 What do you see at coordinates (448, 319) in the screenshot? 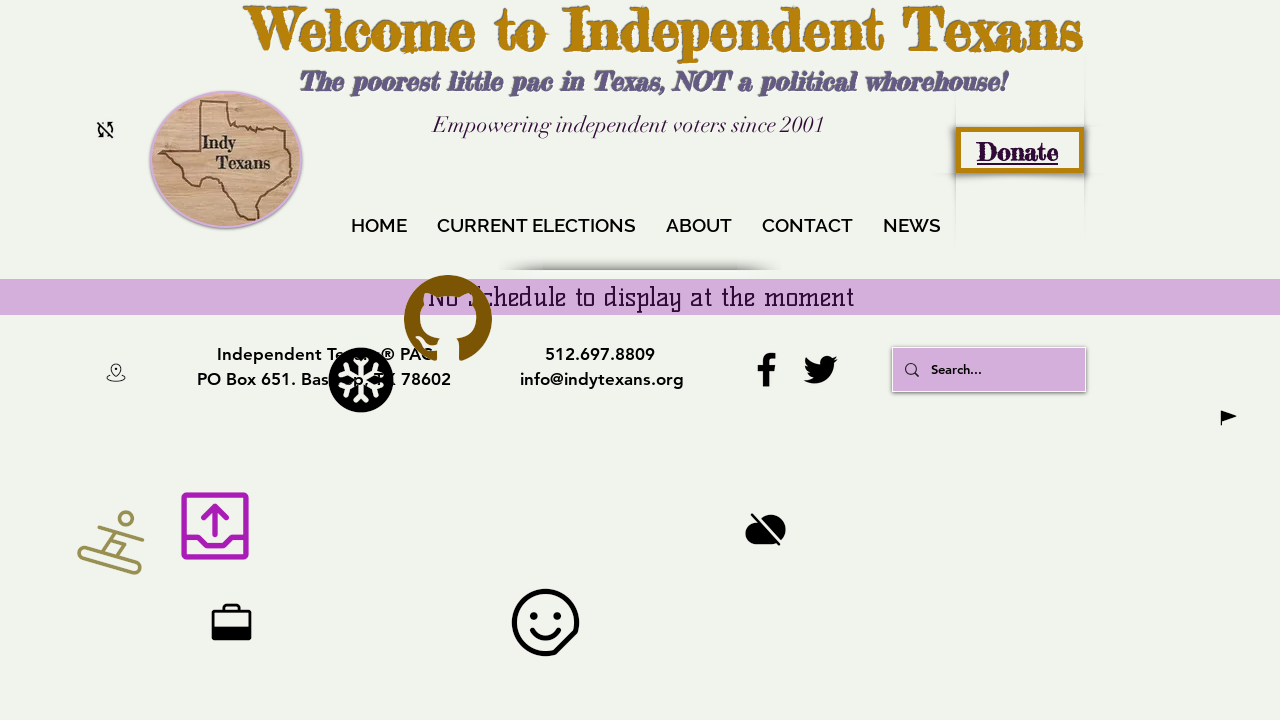
I see `view project on github` at bounding box center [448, 319].